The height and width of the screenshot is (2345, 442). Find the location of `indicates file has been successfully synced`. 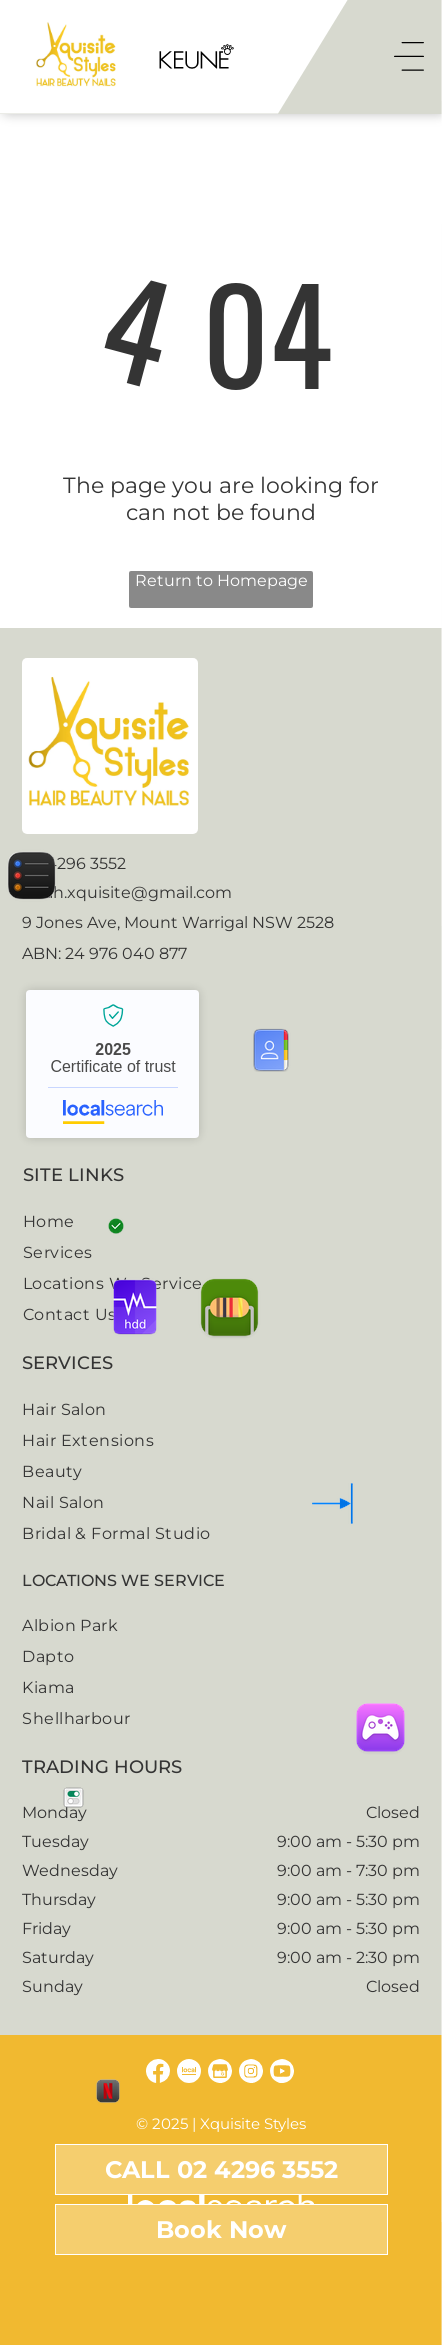

indicates file has been successfully synced is located at coordinates (116, 1226).